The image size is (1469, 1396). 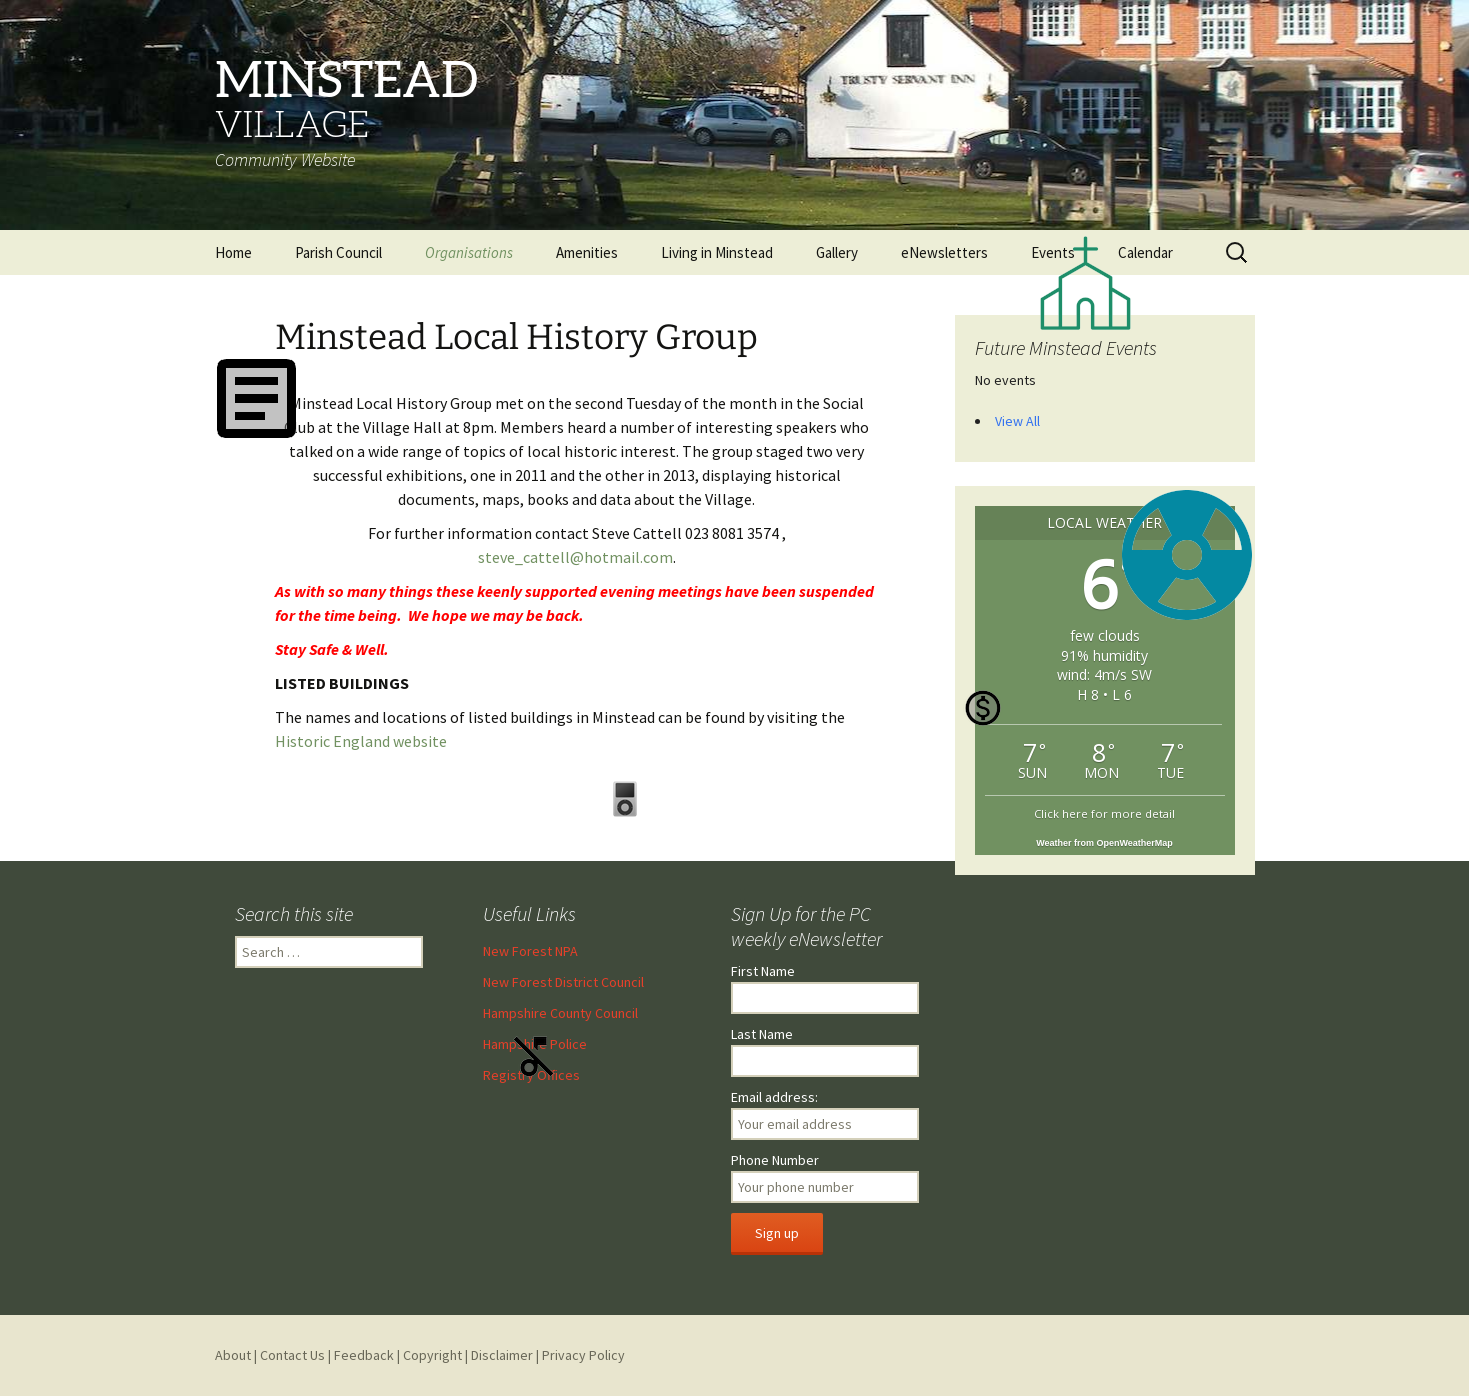 I want to click on view earnings or revenue, so click(x=983, y=708).